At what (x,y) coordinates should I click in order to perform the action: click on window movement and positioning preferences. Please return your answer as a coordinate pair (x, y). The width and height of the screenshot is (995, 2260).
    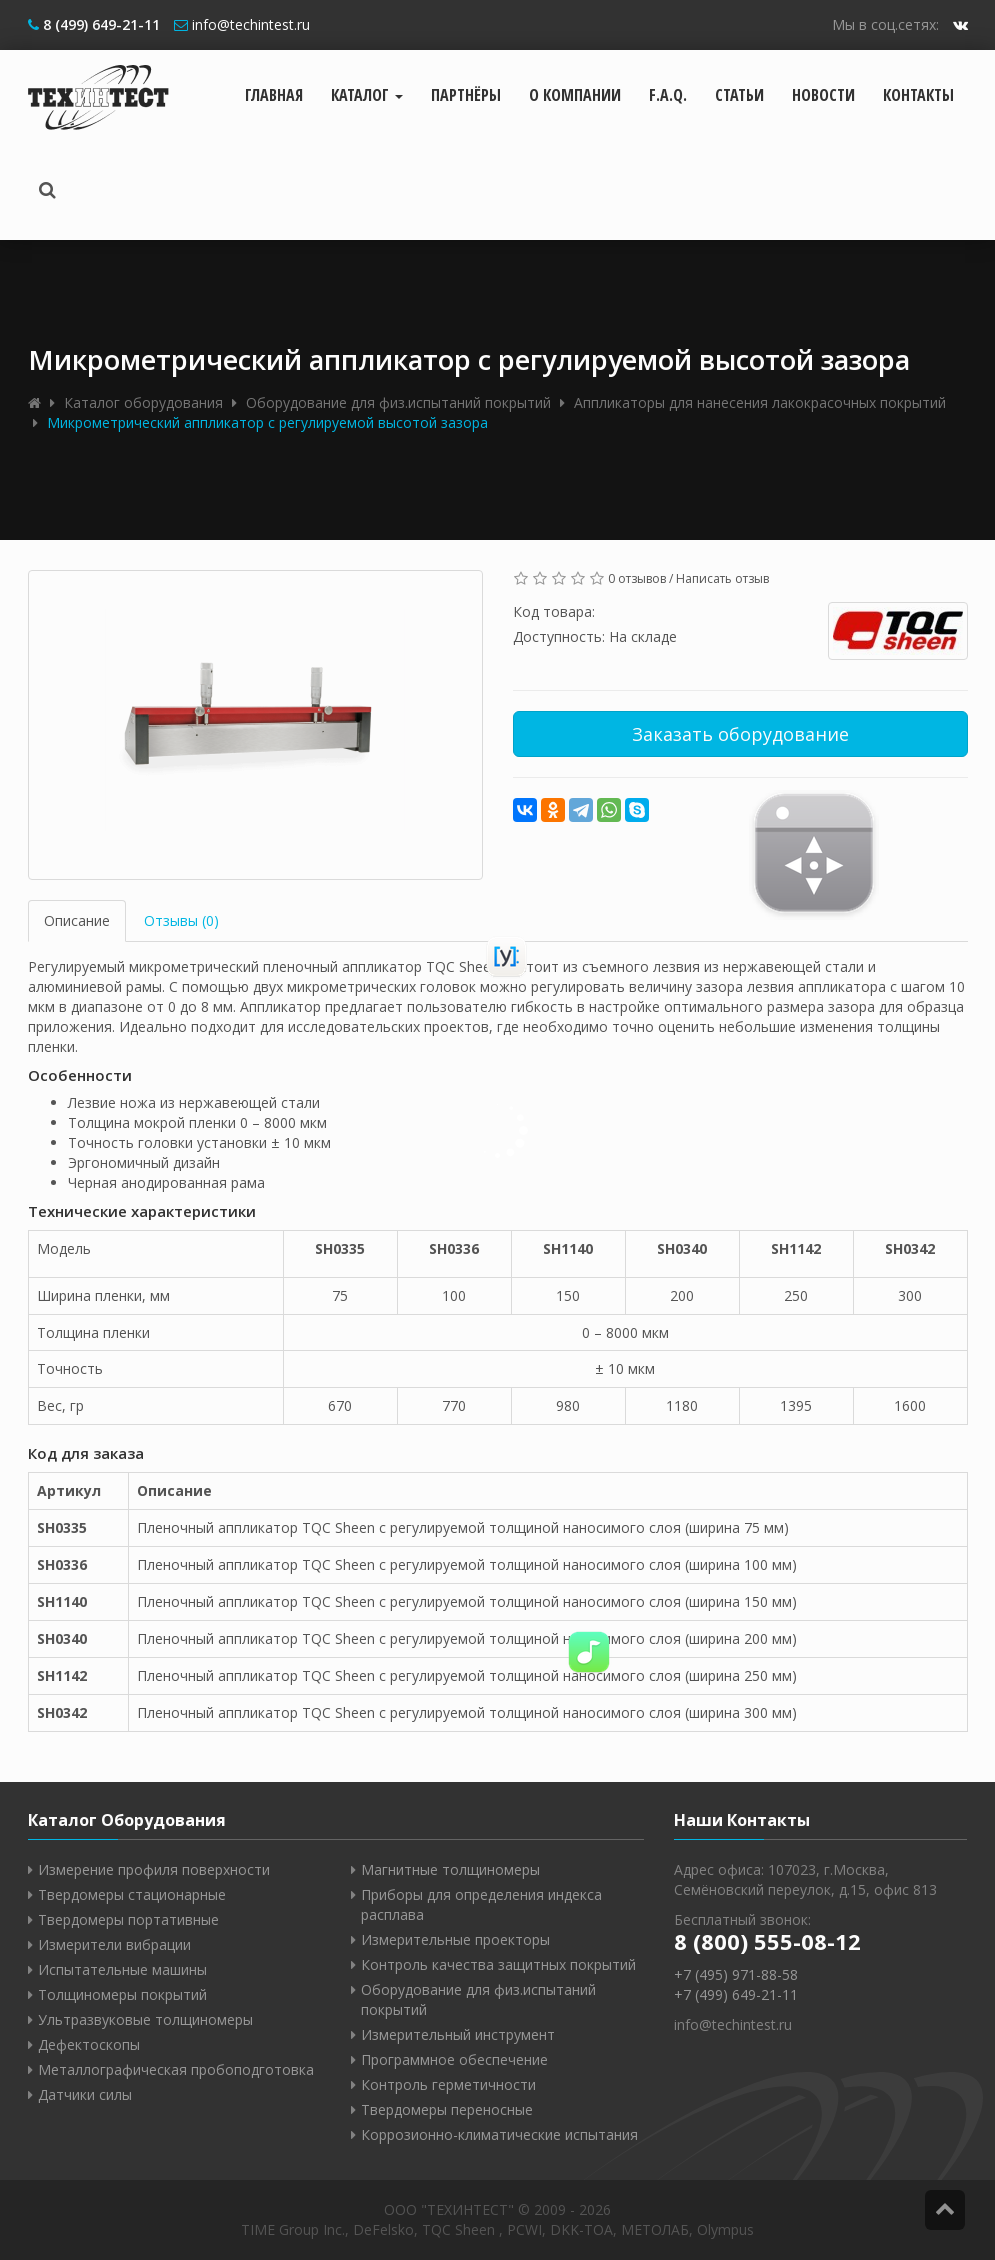
    Looking at the image, I should click on (814, 855).